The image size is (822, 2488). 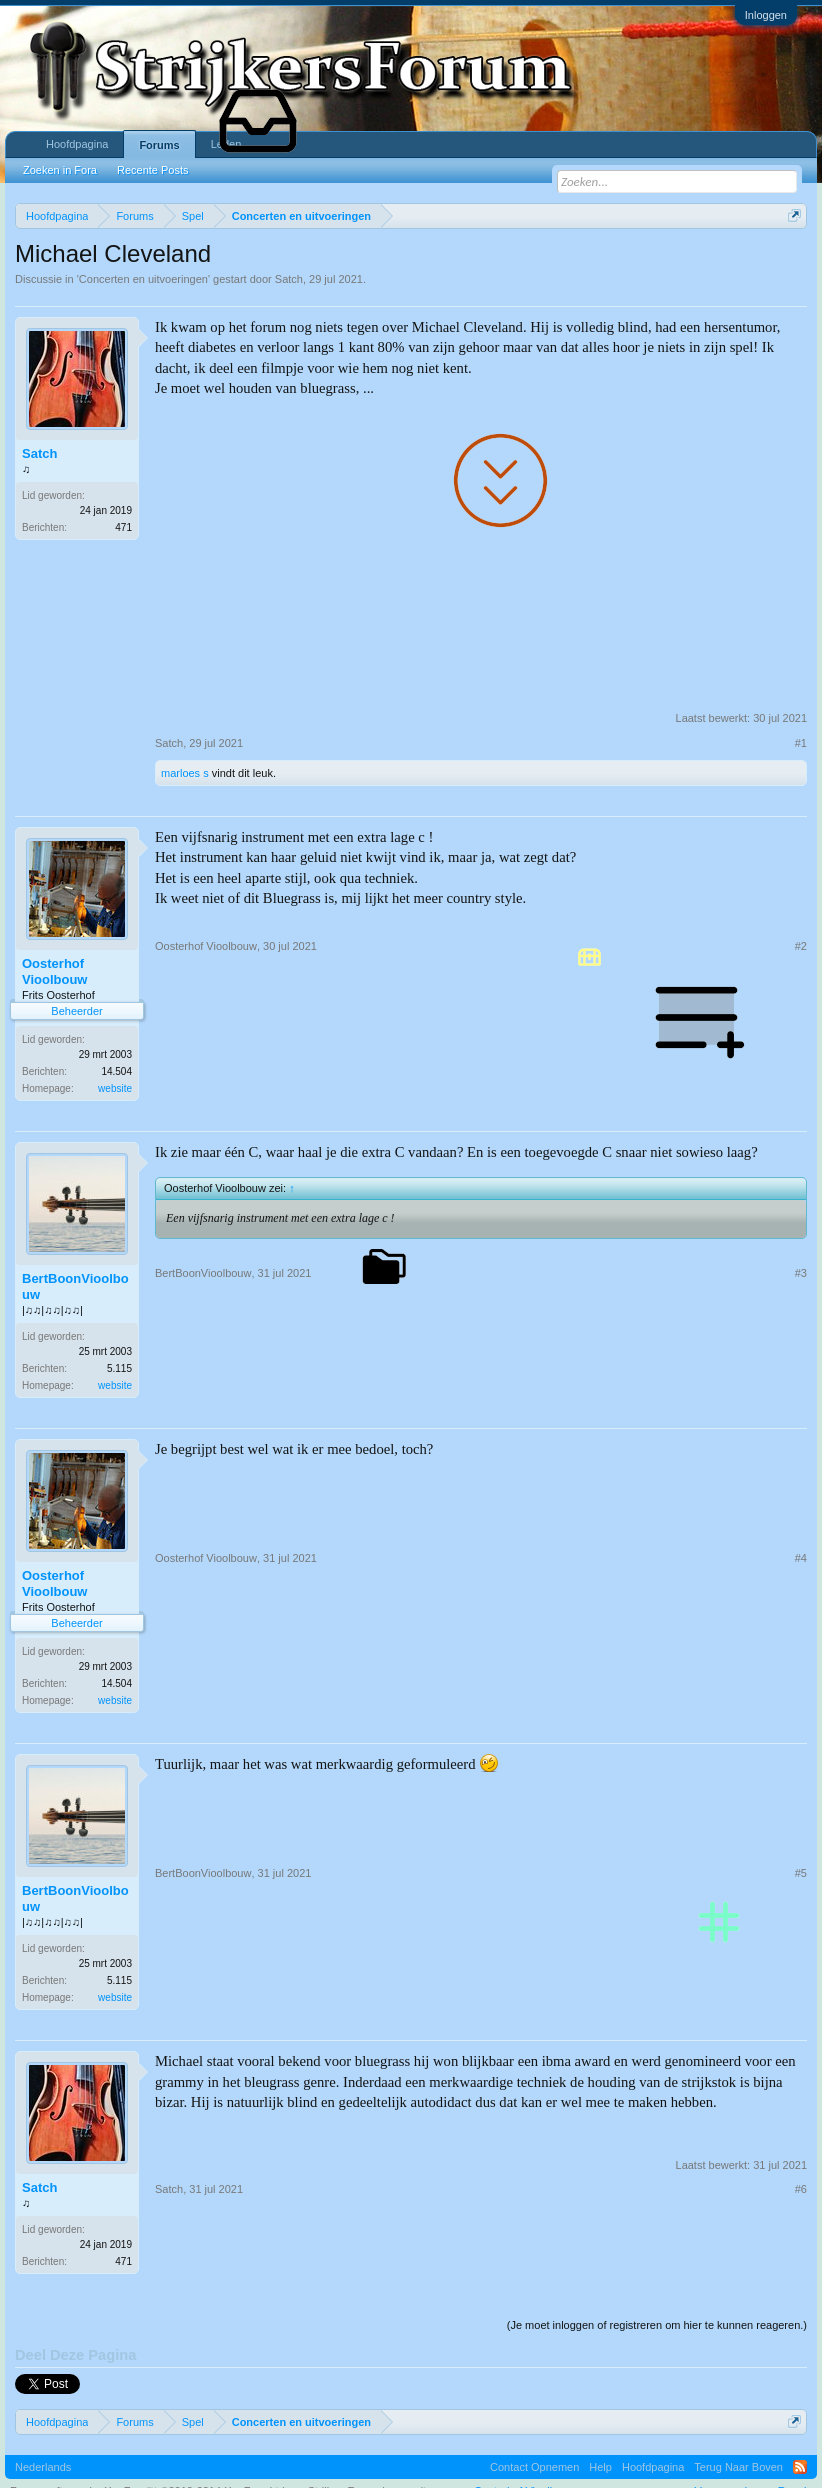 What do you see at coordinates (383, 1266) in the screenshot?
I see `browse all folders` at bounding box center [383, 1266].